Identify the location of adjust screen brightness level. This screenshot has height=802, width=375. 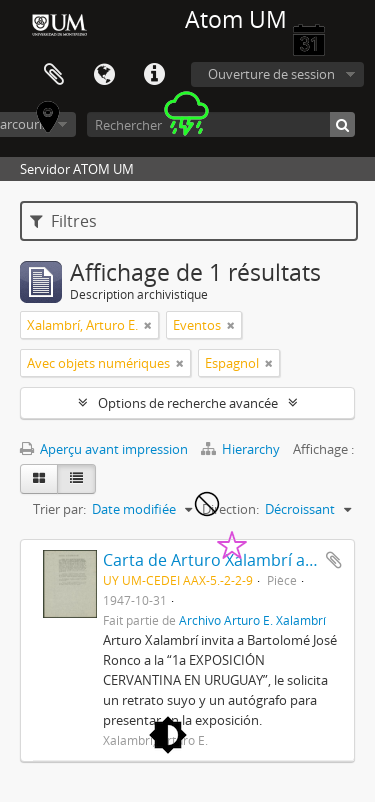
(168, 735).